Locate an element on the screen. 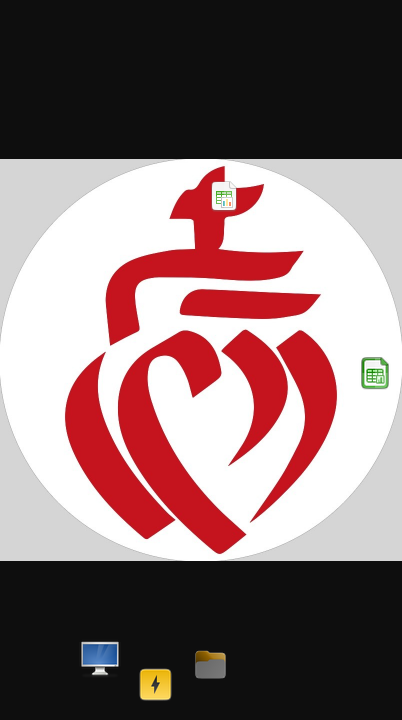  openoffice calc spreadsheet file is located at coordinates (224, 196).